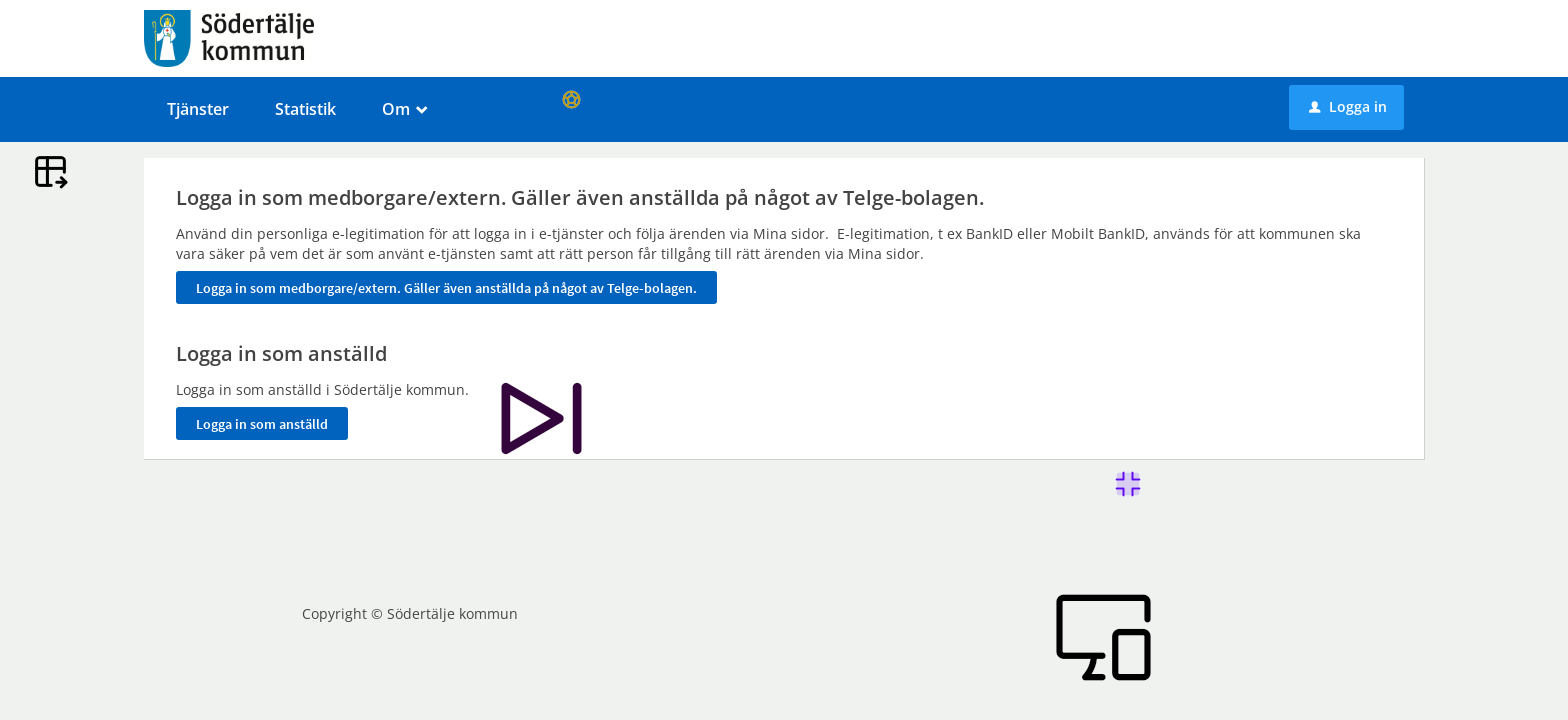 Image resolution: width=1568 pixels, height=720 pixels. Describe the element at coordinates (1128, 484) in the screenshot. I see `exit fullscreen mode` at that location.